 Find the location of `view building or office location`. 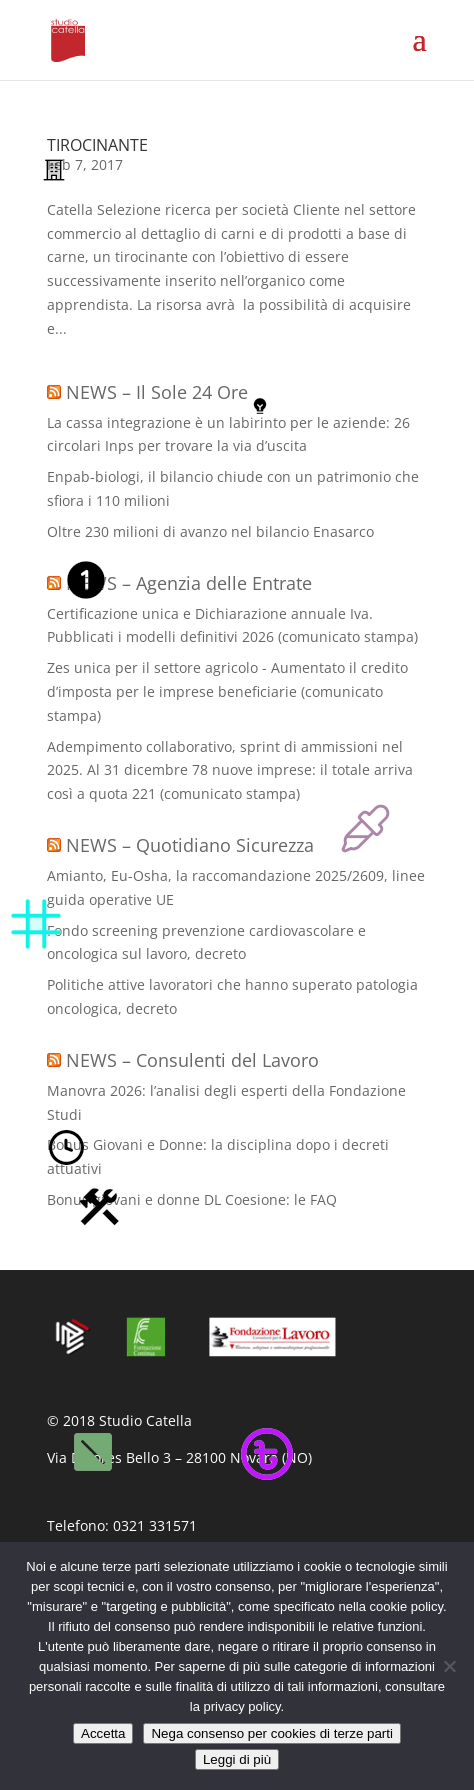

view building or office location is located at coordinates (54, 170).